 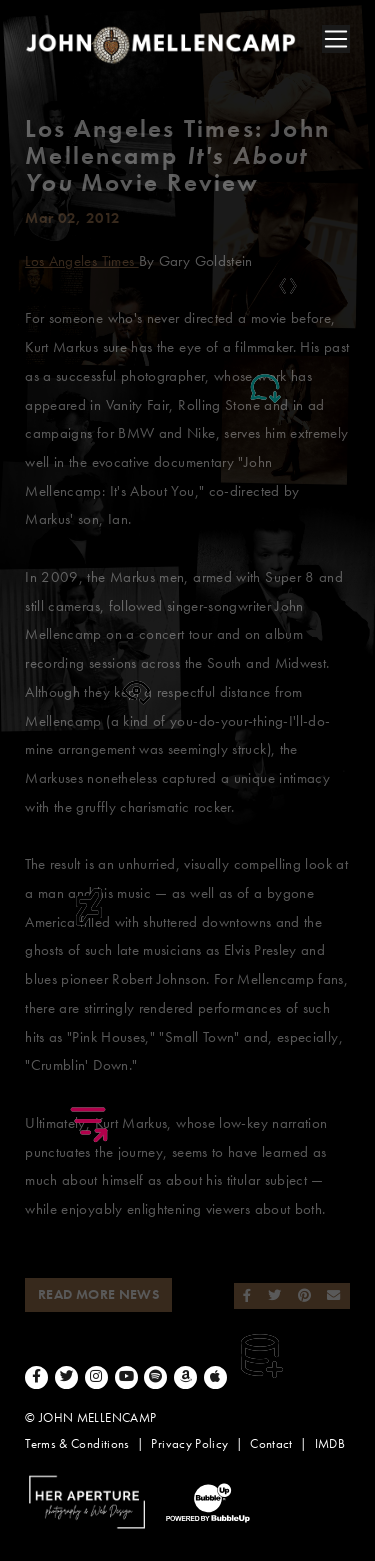 What do you see at coordinates (89, 907) in the screenshot?
I see `visit deviantart profile or page` at bounding box center [89, 907].